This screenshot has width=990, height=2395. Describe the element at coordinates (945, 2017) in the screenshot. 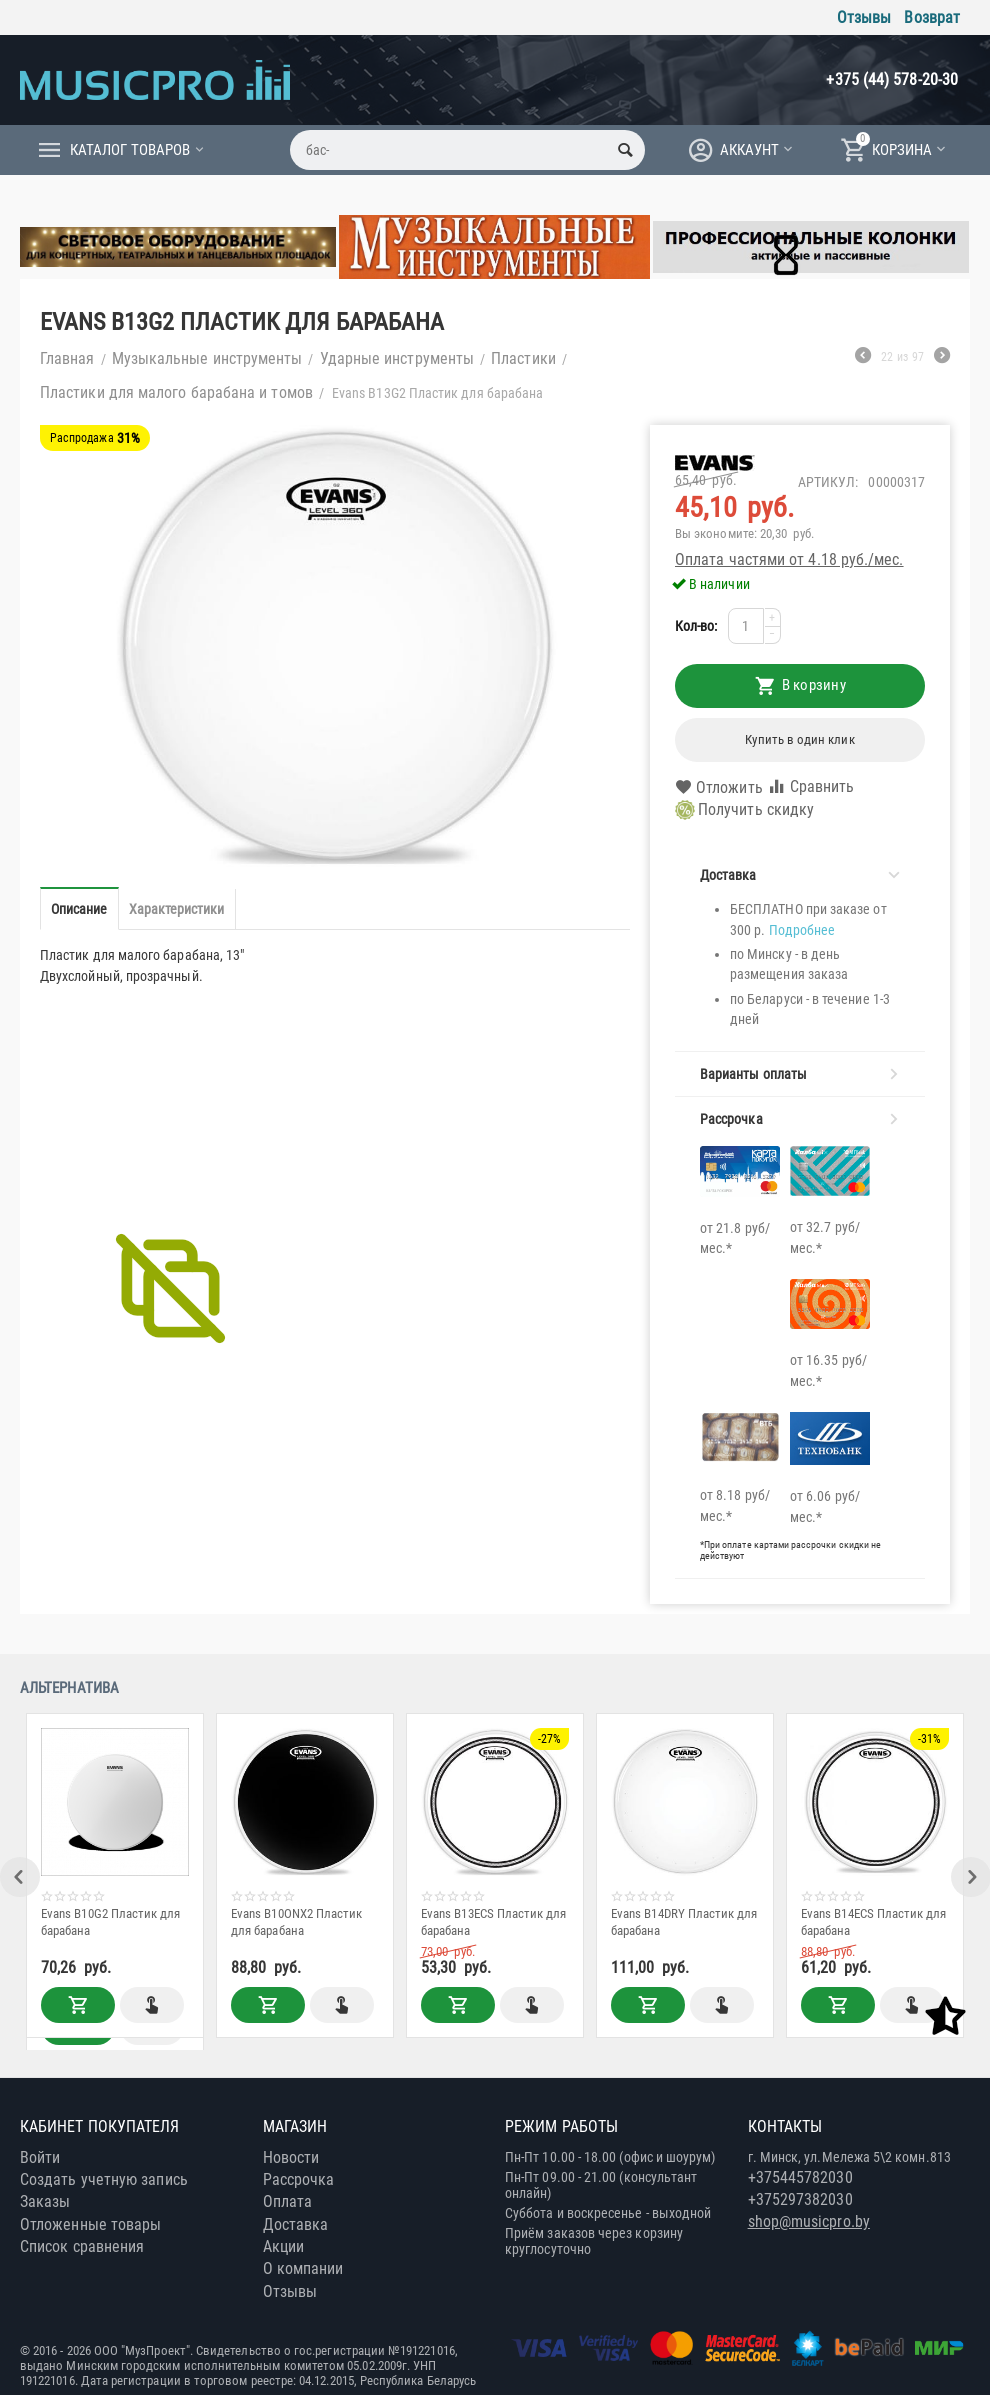

I see `indicates a partial or half-star rating` at that location.